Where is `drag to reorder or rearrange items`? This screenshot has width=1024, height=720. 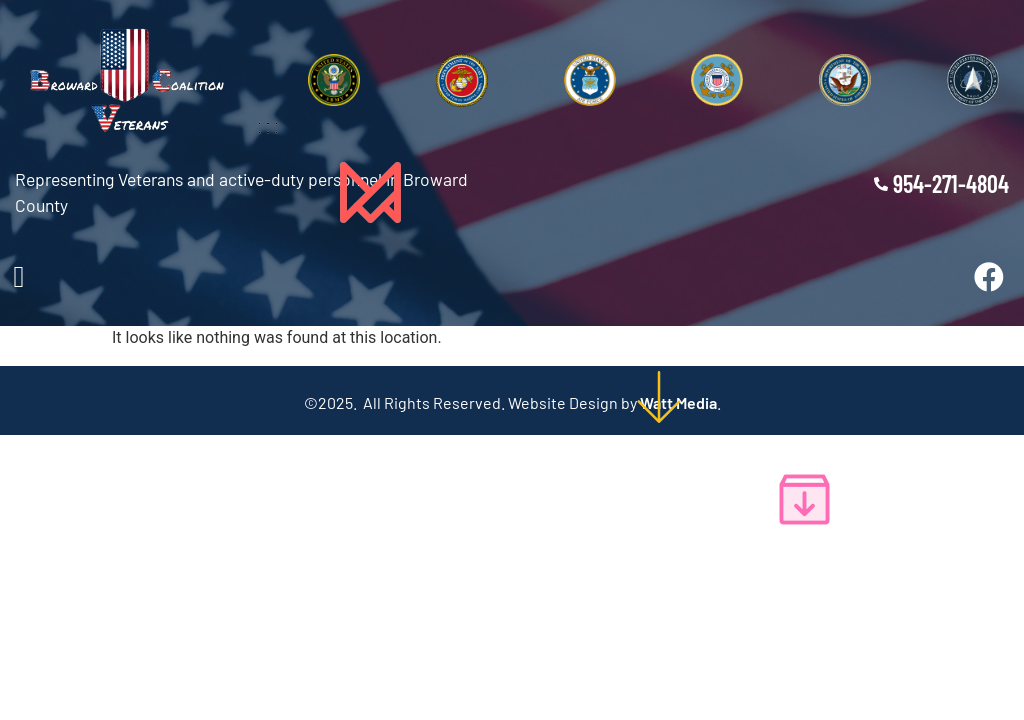
drag to reorder or rearrange items is located at coordinates (268, 128).